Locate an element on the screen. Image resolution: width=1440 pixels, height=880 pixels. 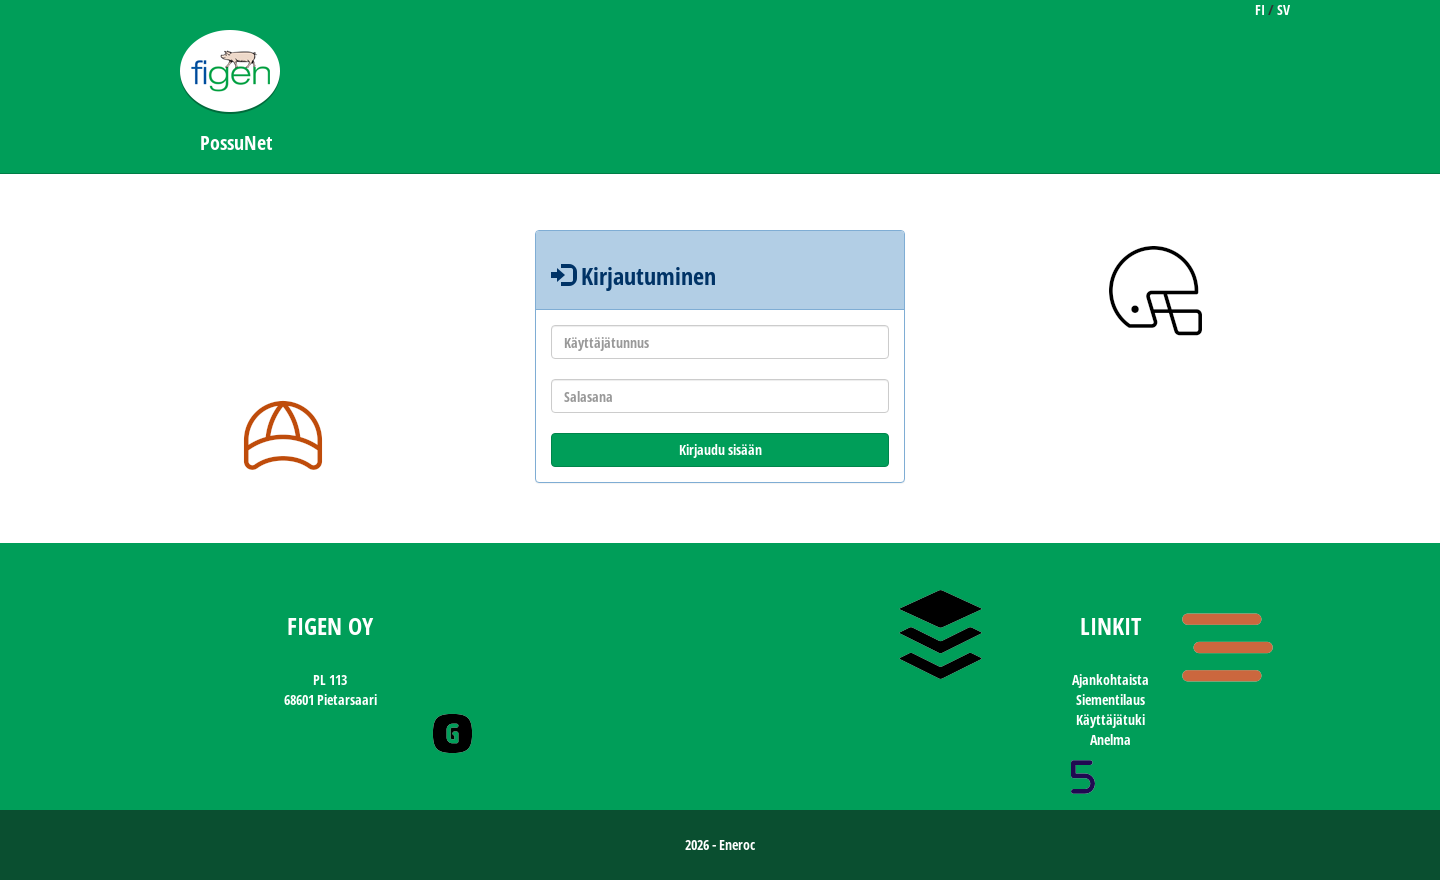
indicates the number five in a list or count is located at coordinates (1083, 777).